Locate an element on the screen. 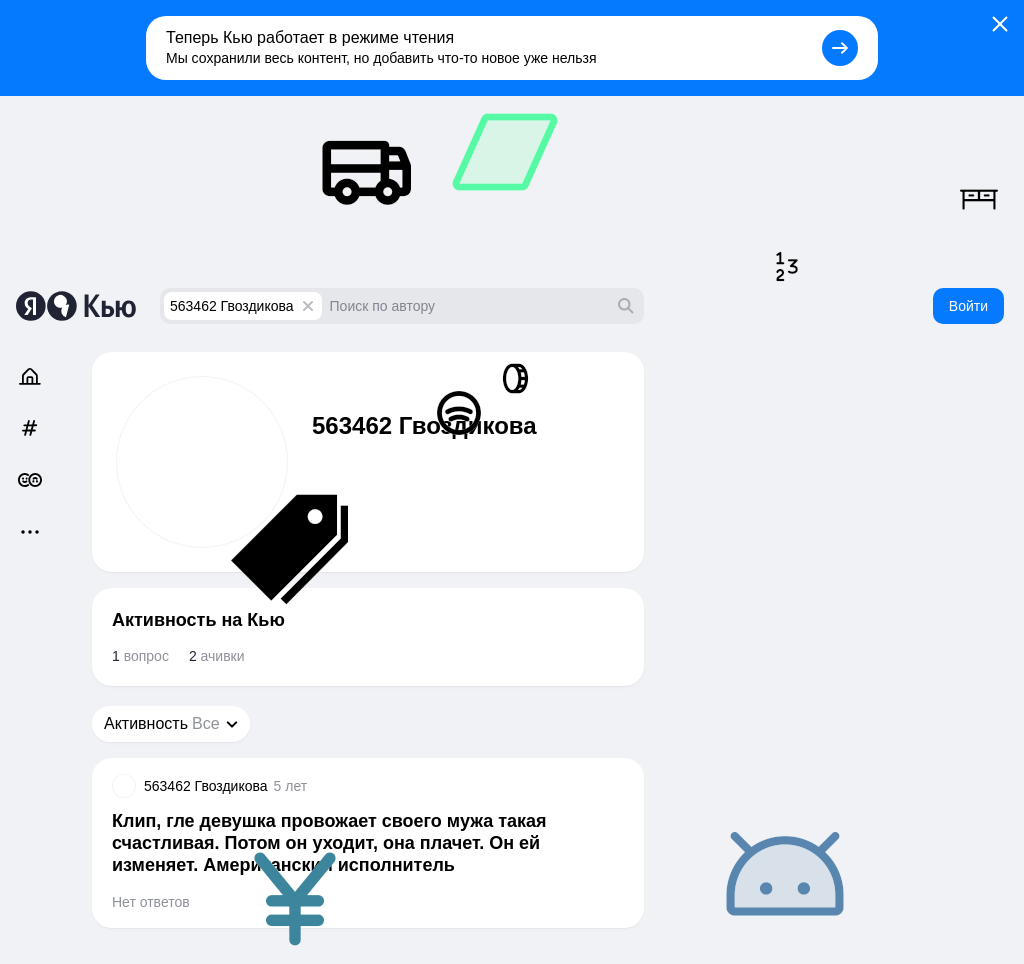 This screenshot has height=964, width=1024. view your coin balance or currency is located at coordinates (515, 378).